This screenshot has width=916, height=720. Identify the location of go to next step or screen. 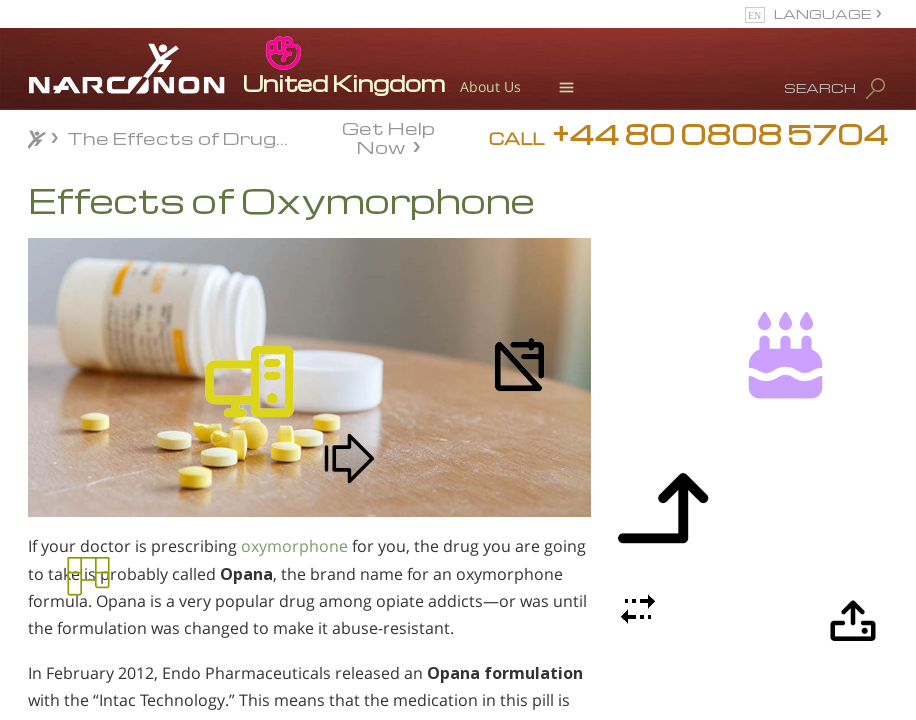
(347, 458).